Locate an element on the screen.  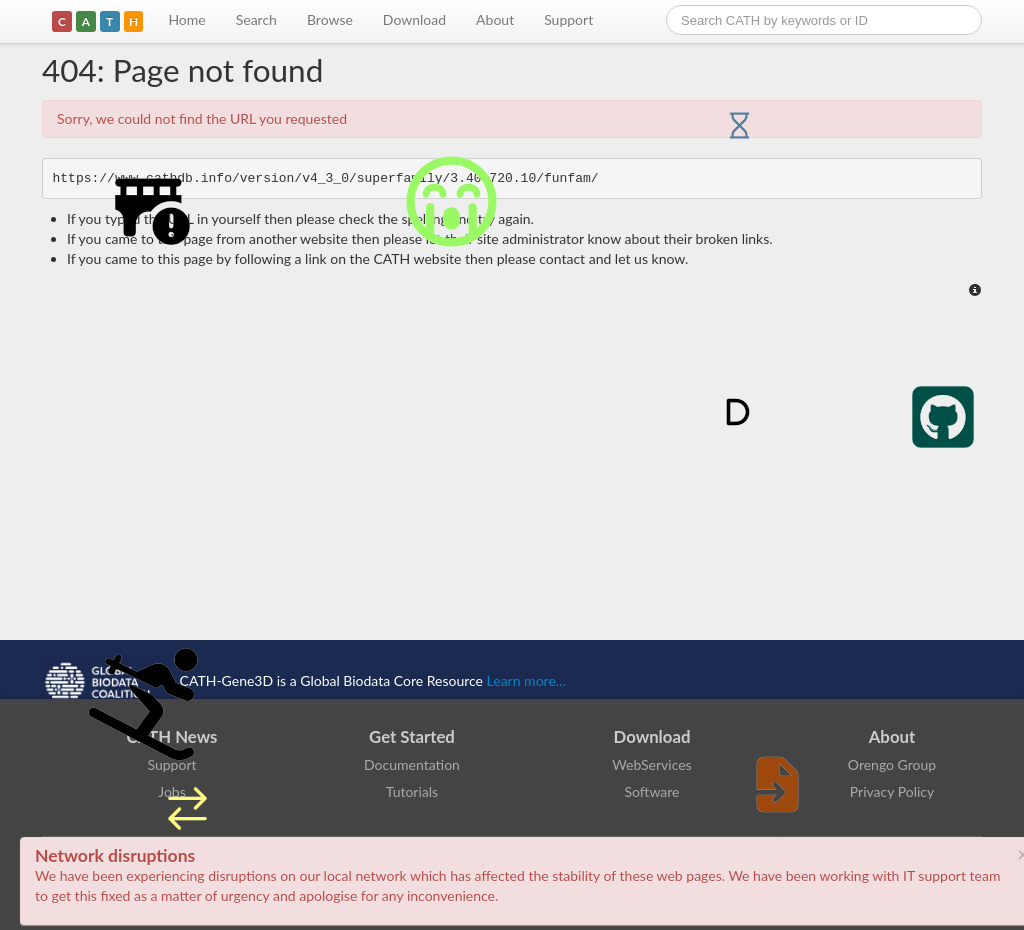
filter or browse skiing activities is located at coordinates (148, 701).